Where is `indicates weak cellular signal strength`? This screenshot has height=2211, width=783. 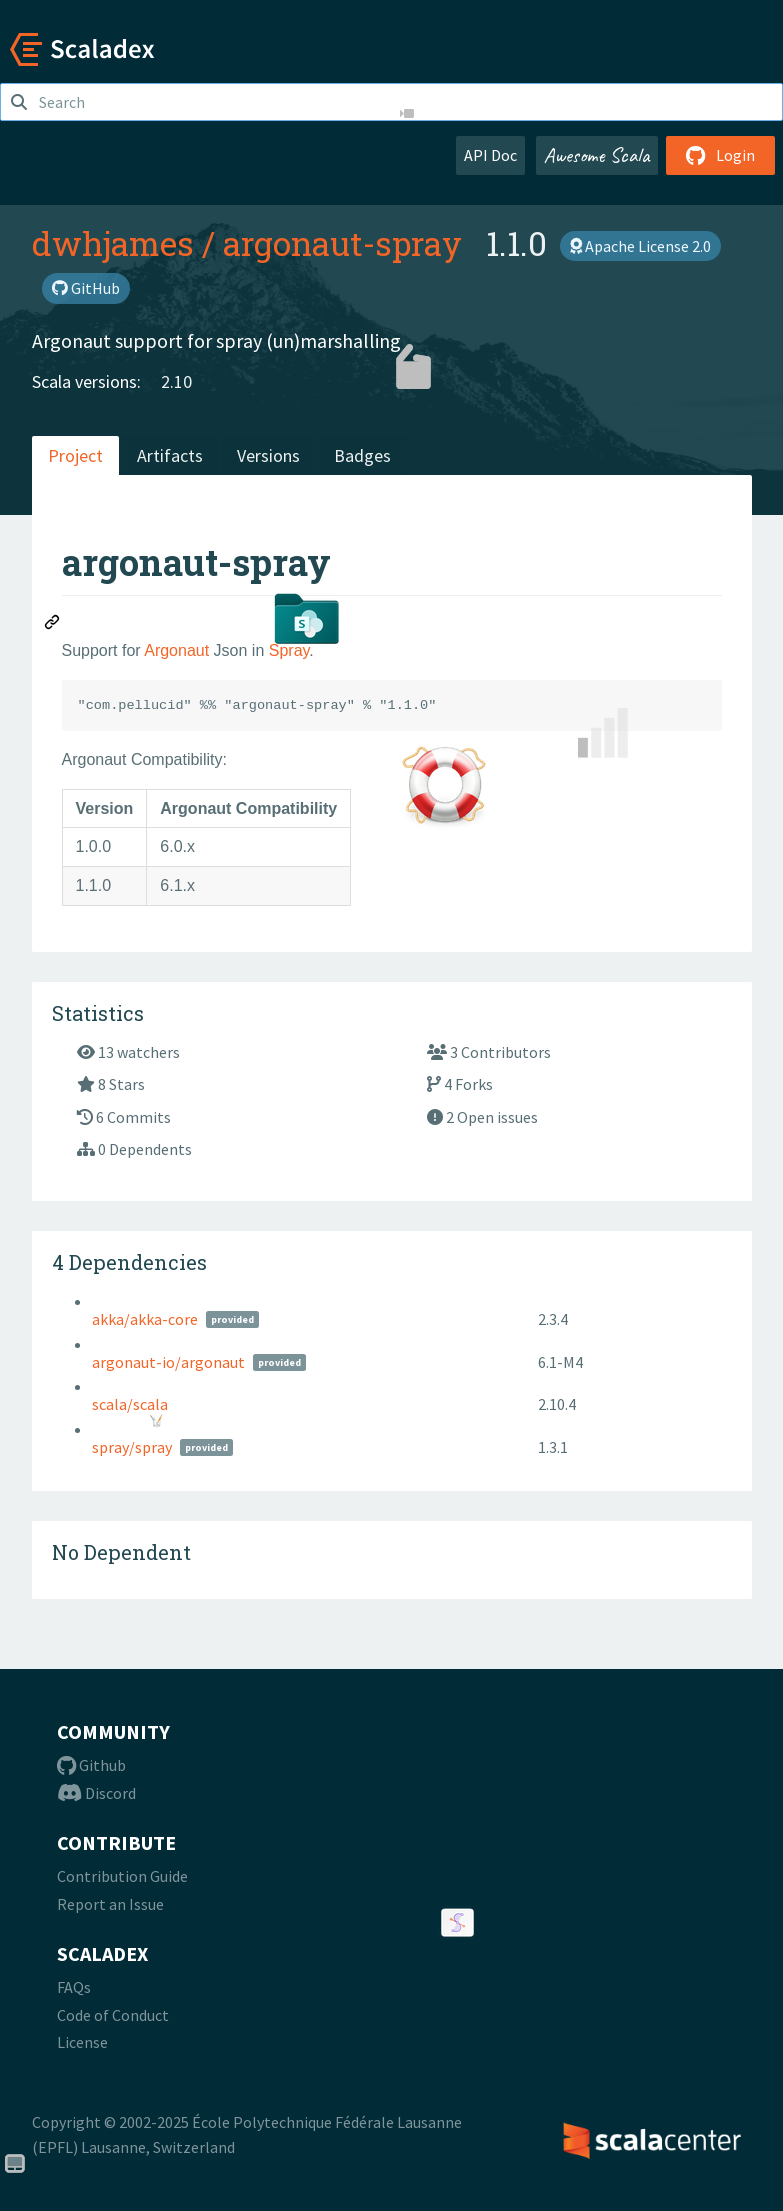 indicates weak cellular signal strength is located at coordinates (604, 734).